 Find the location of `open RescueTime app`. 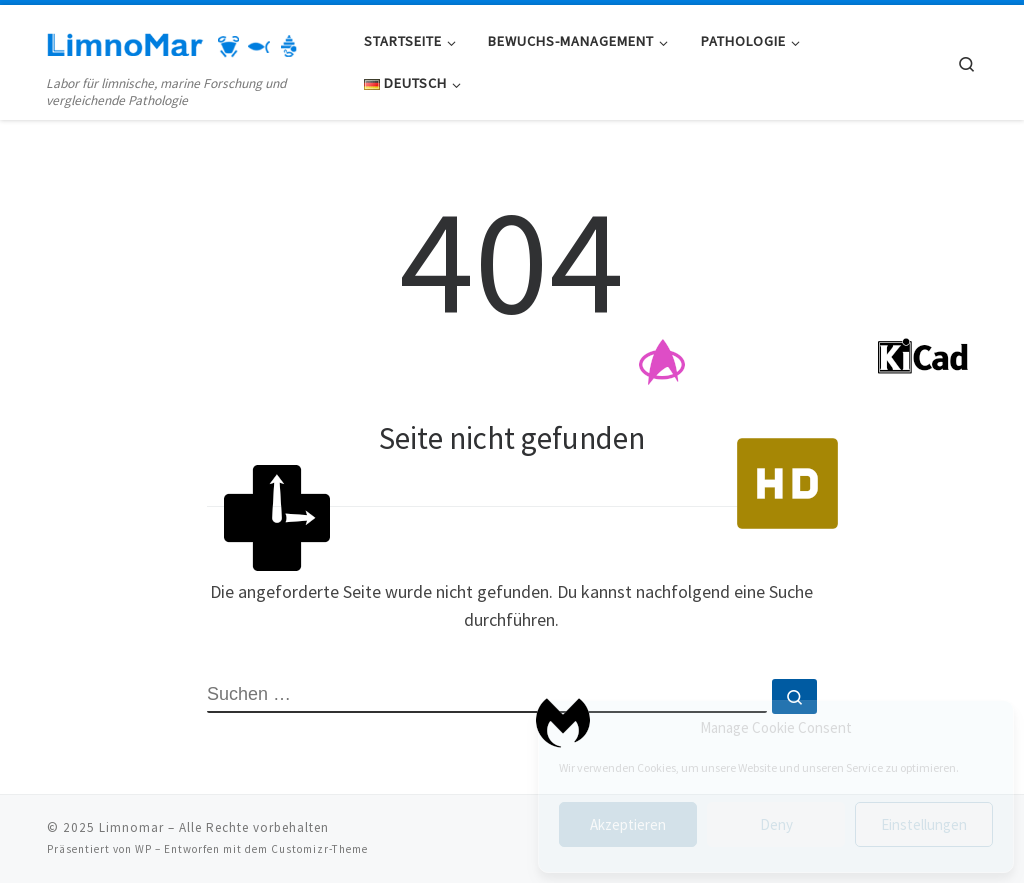

open RescueTime app is located at coordinates (277, 518).